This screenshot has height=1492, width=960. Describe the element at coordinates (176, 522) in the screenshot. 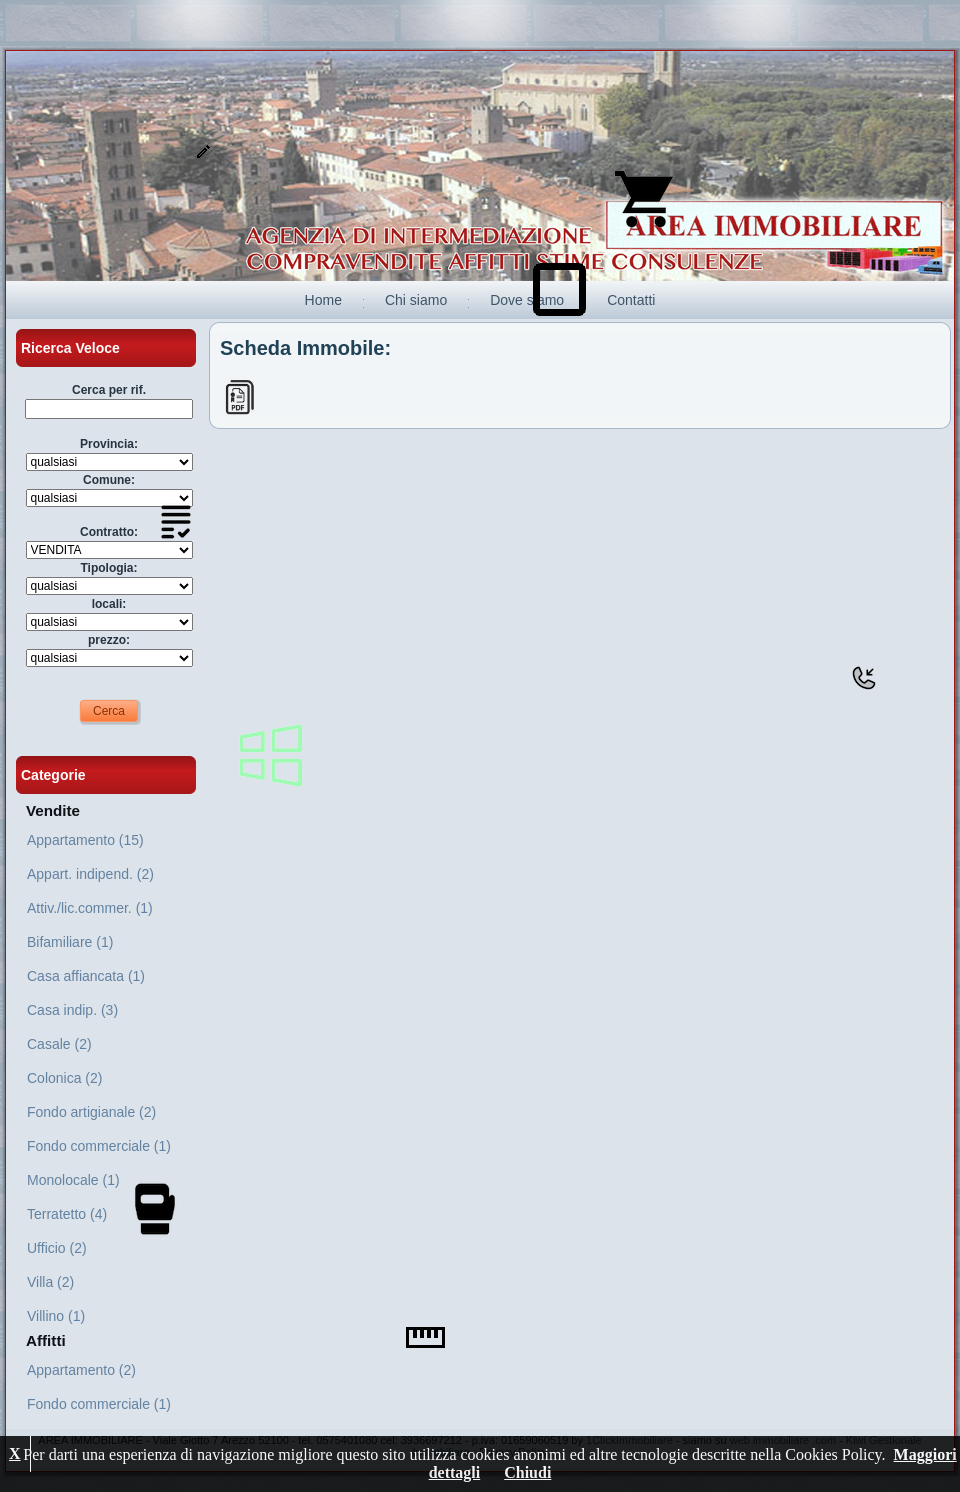

I see `view grading or assessment results` at that location.